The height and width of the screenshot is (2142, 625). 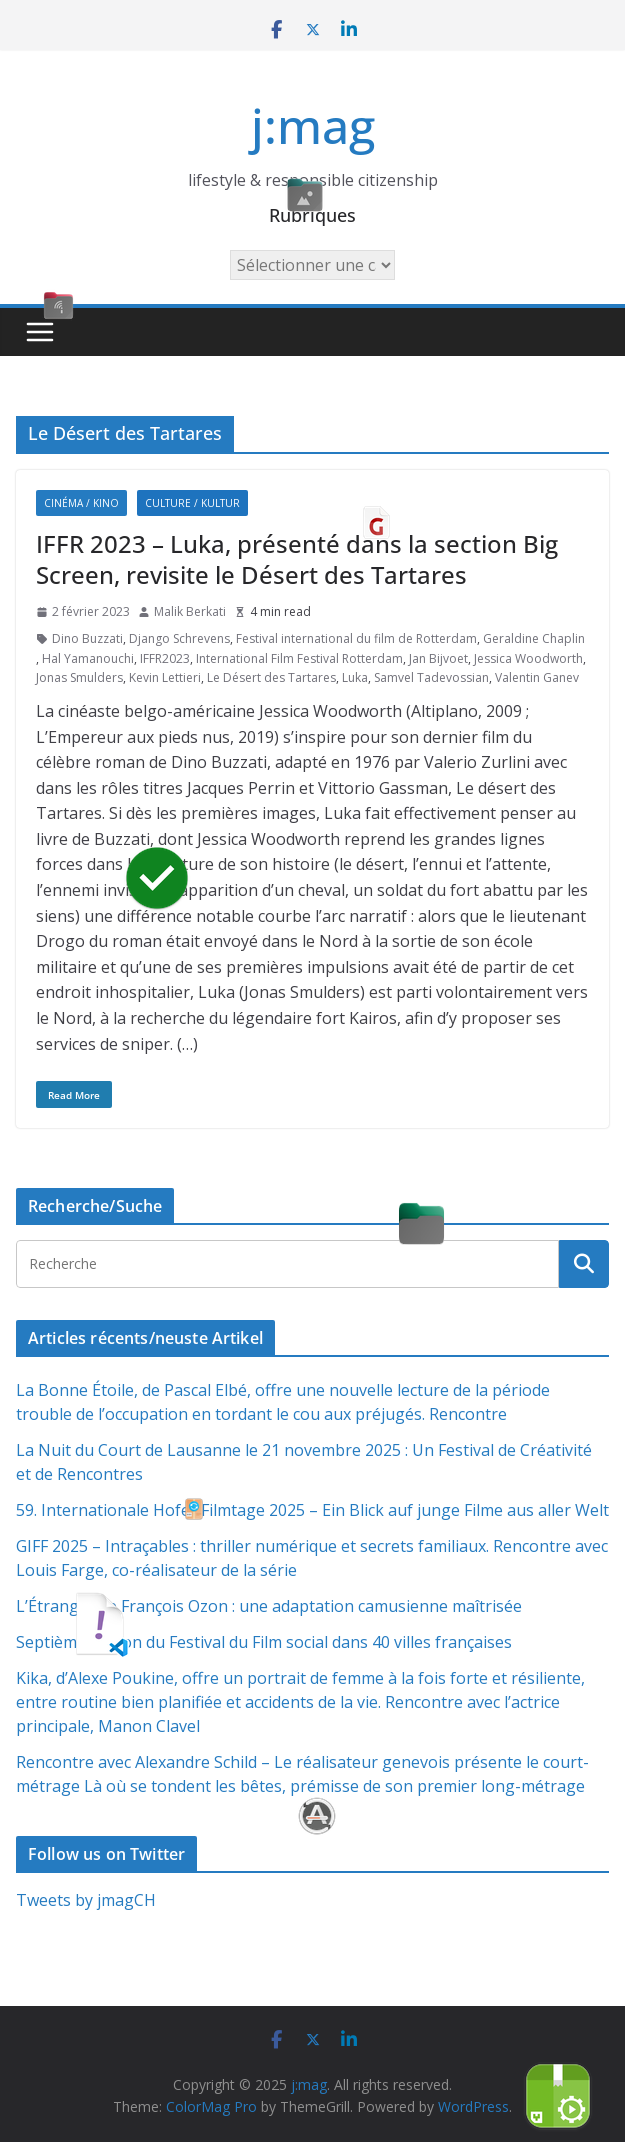 I want to click on open your pictures folder, so click(x=305, y=195).